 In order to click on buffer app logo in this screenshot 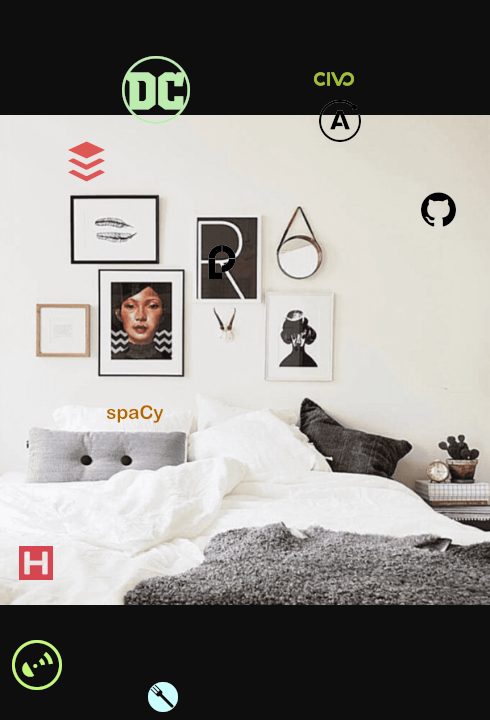, I will do `click(86, 161)`.